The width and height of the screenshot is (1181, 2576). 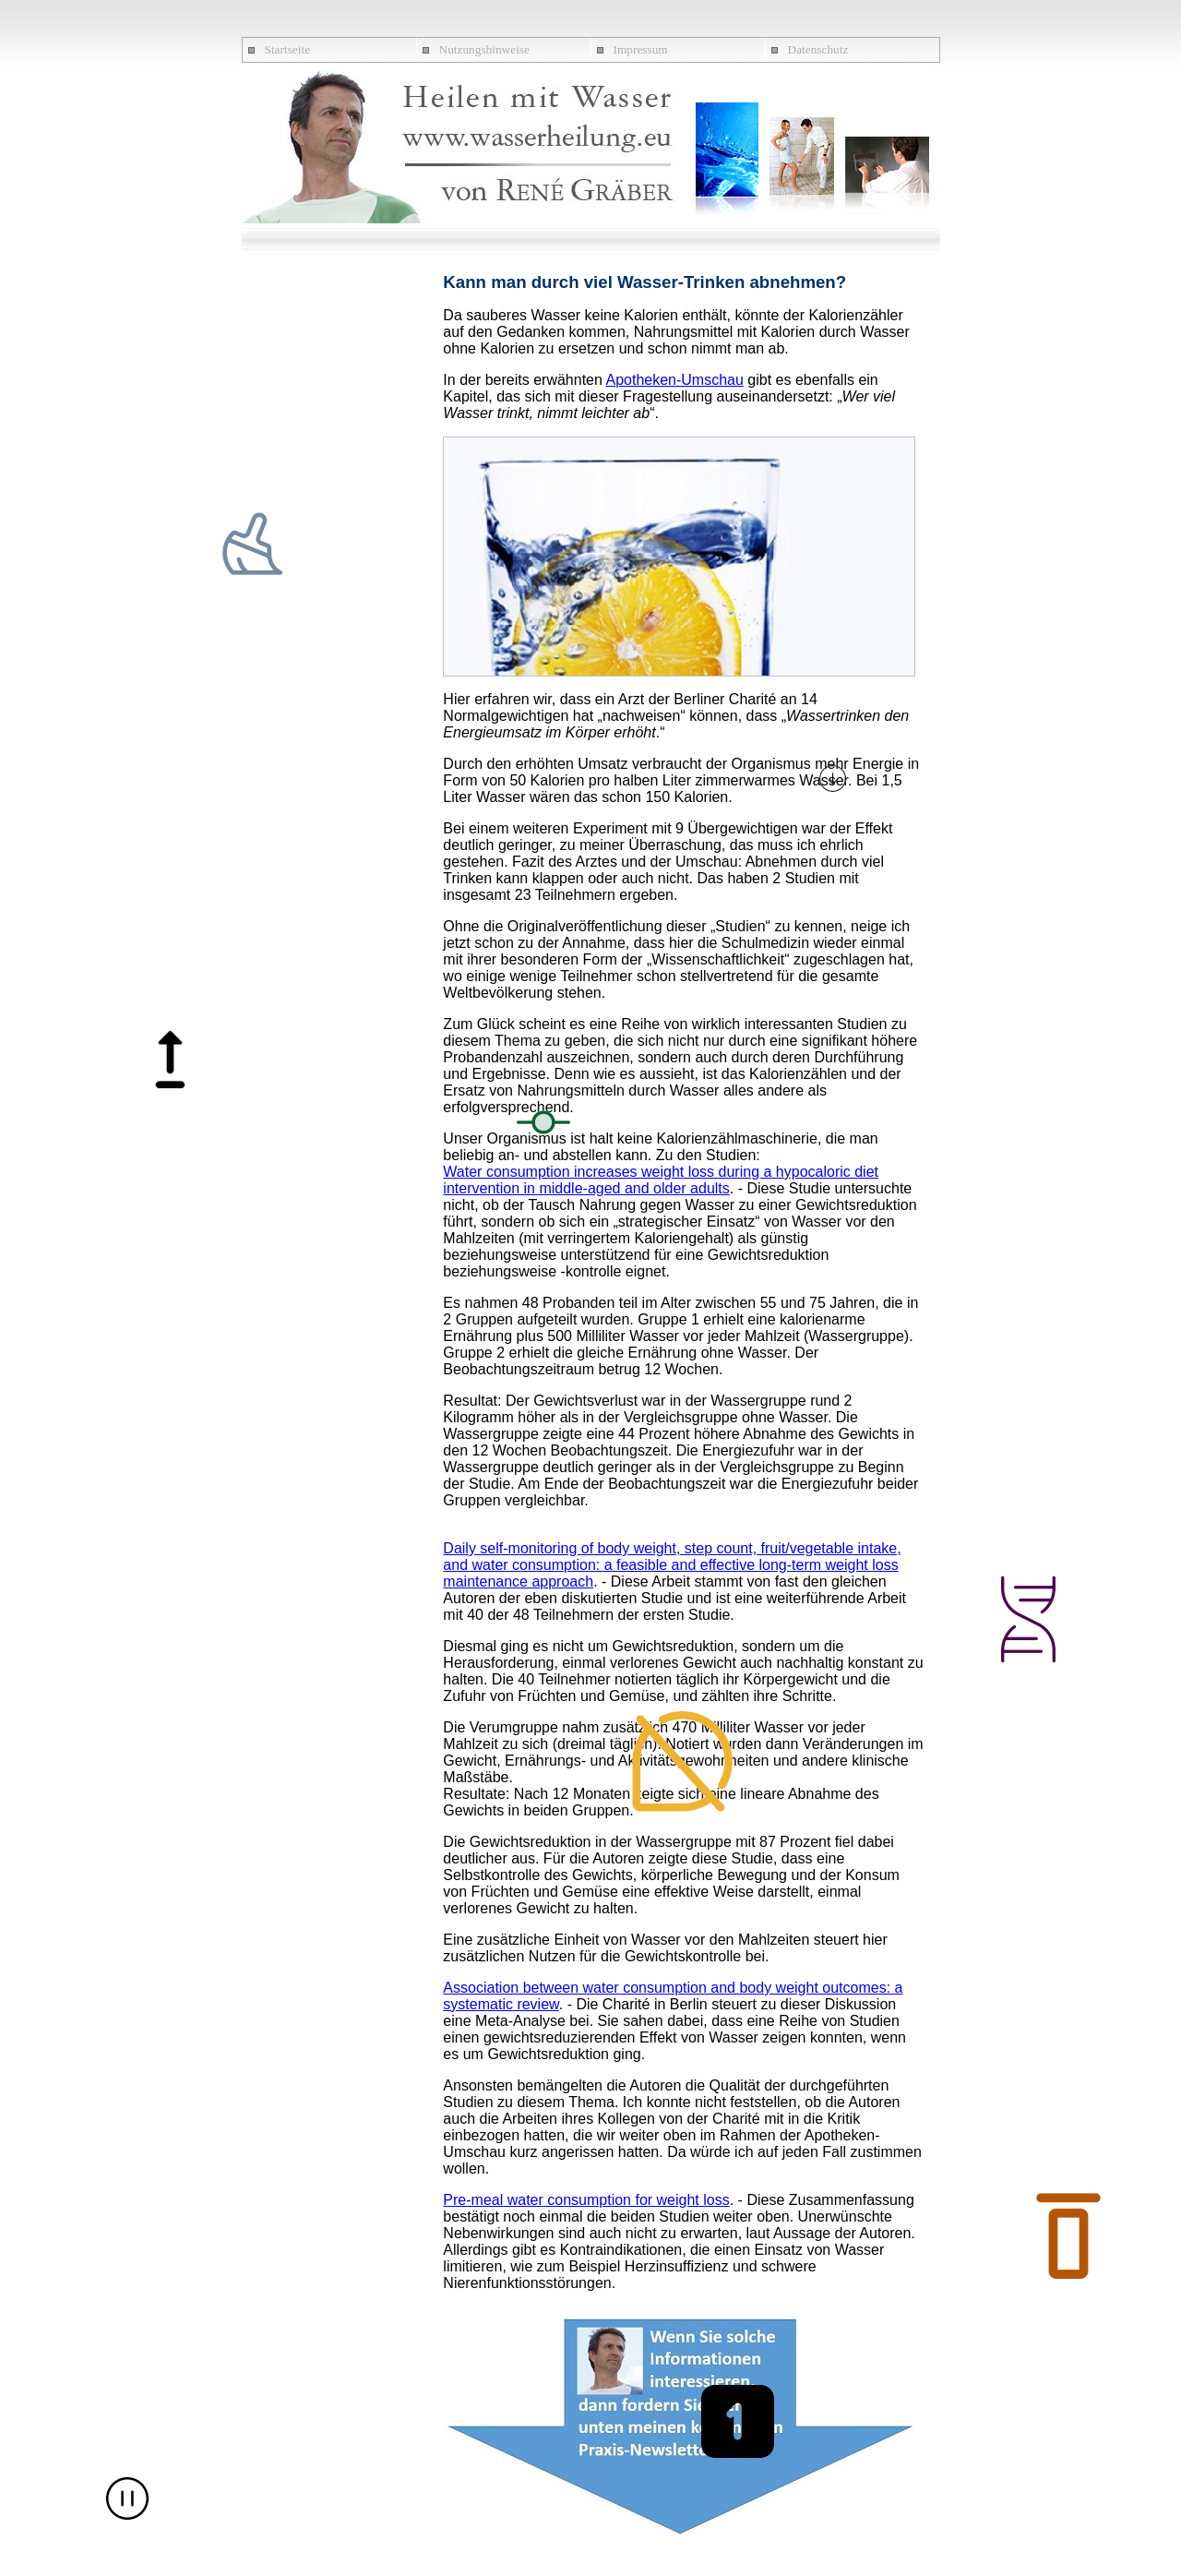 I want to click on align selected element to the top, so click(x=1068, y=2235).